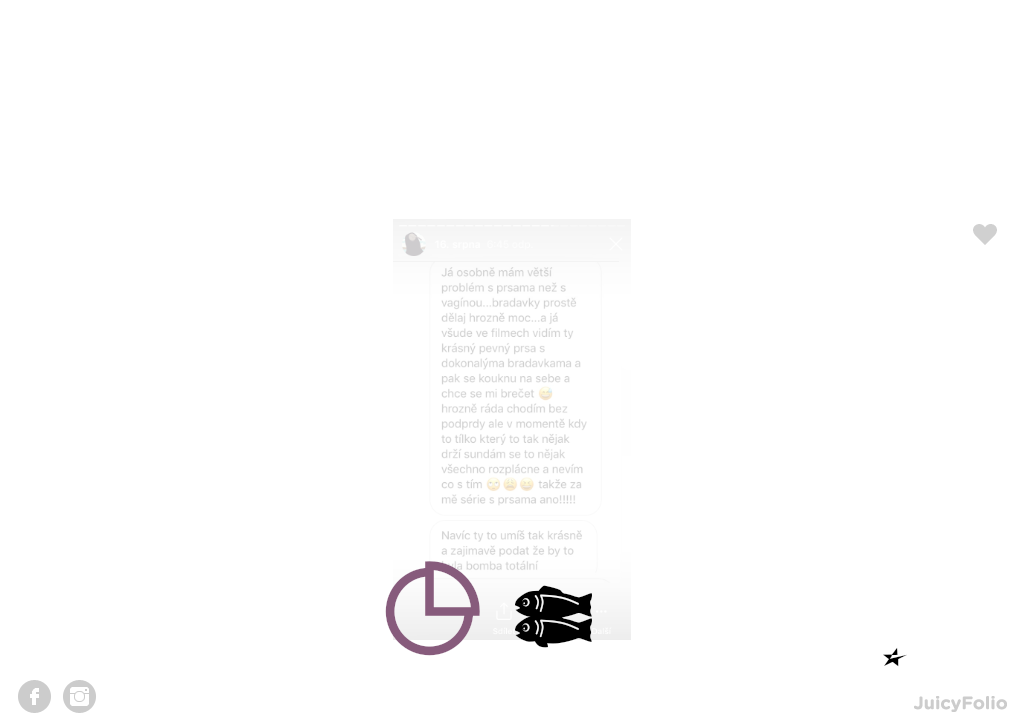 The image size is (1024, 723). Describe the element at coordinates (553, 616) in the screenshot. I see `open glitch app or website` at that location.